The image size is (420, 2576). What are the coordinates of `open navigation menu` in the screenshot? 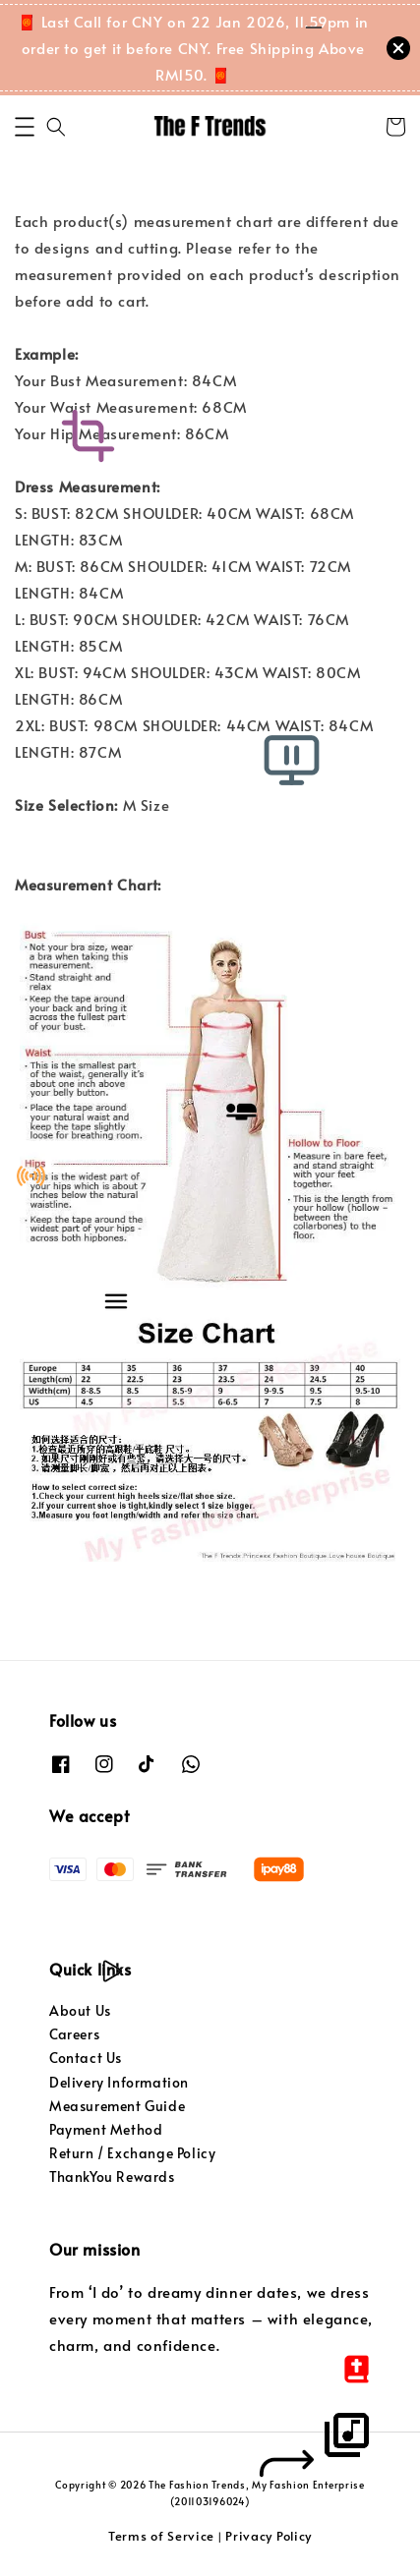 It's located at (116, 1301).